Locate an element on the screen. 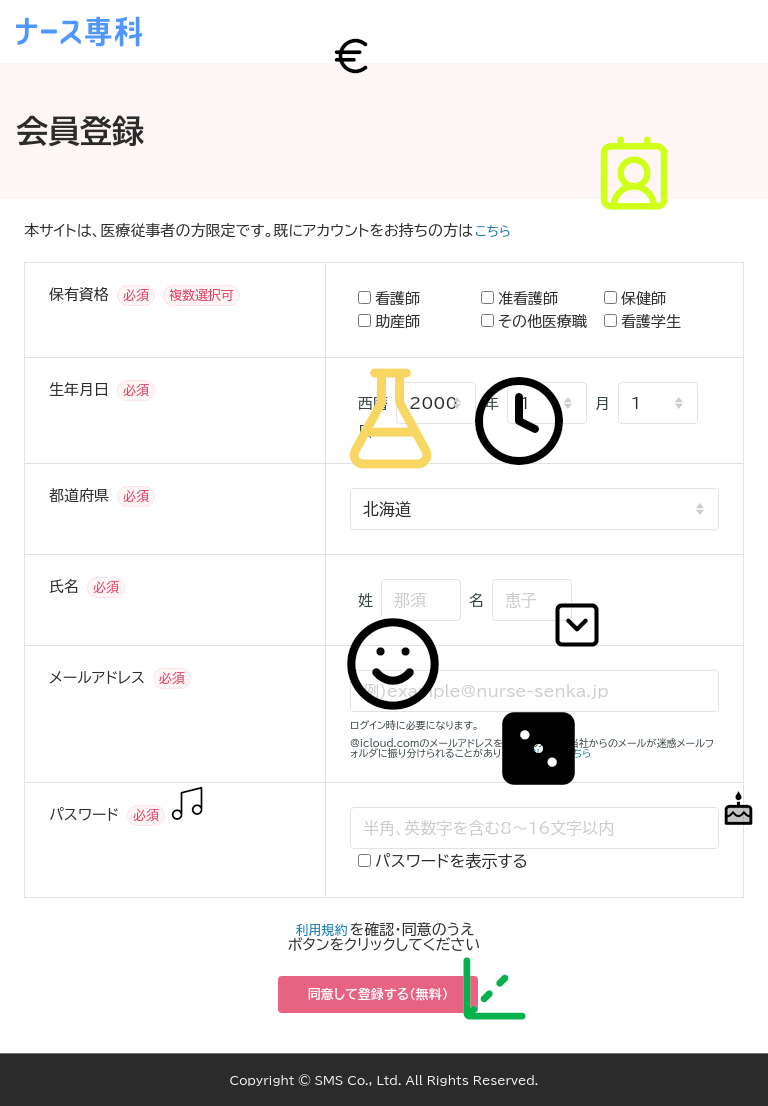 The width and height of the screenshot is (768, 1106). indicates a dice roll result of three is located at coordinates (538, 748).